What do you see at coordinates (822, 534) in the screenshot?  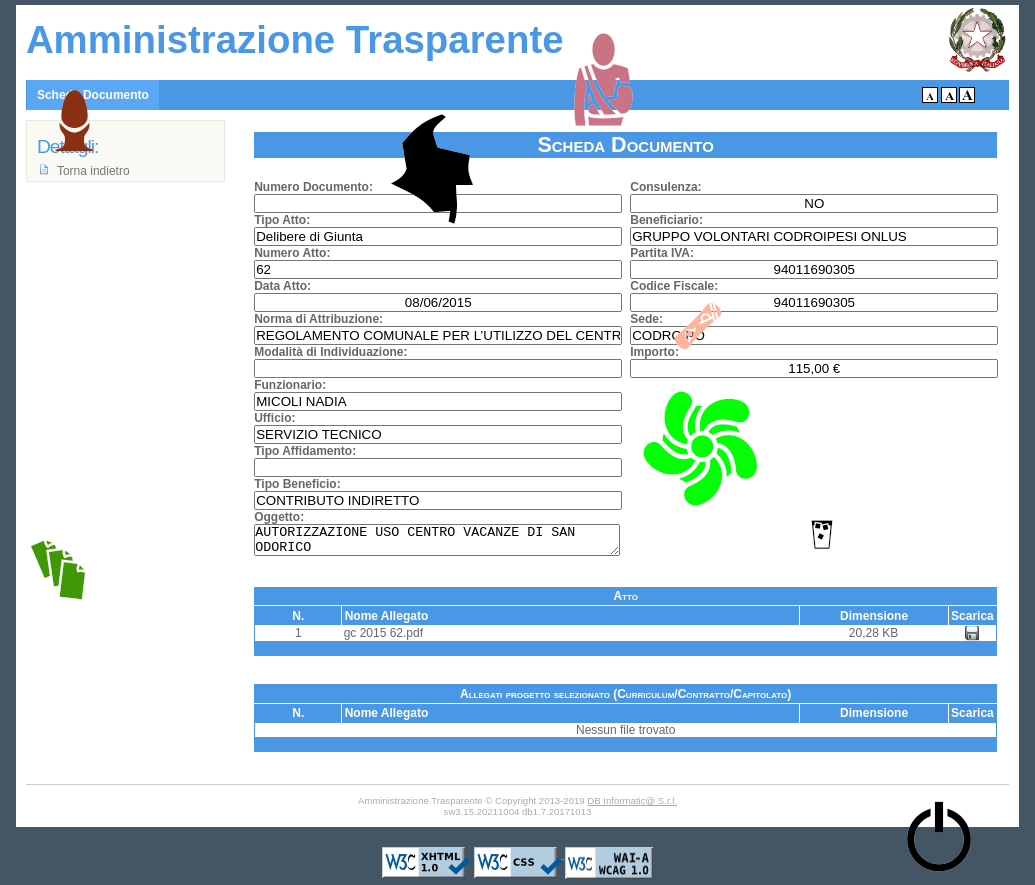 I see `add ice to your drink order` at bounding box center [822, 534].